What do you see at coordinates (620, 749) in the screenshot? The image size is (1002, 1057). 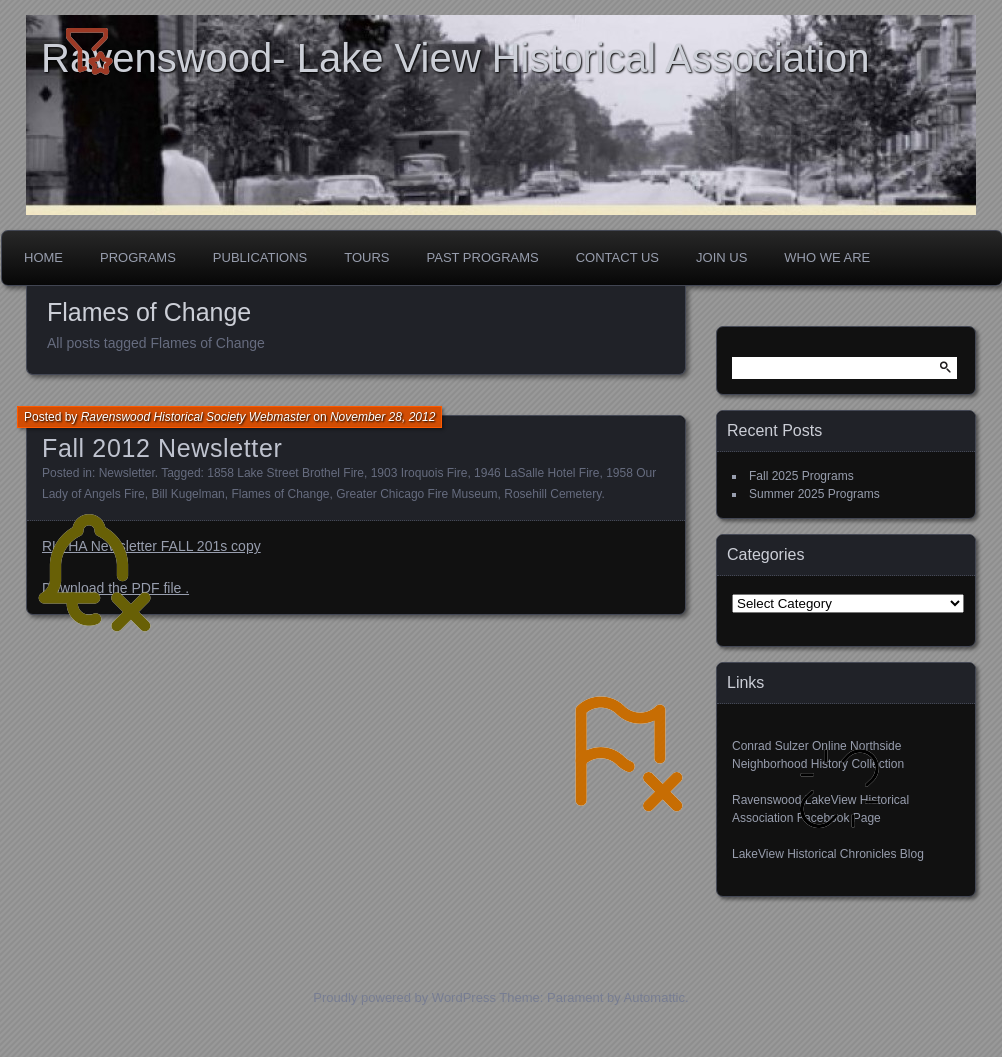 I see `remove a flagged item` at bounding box center [620, 749].